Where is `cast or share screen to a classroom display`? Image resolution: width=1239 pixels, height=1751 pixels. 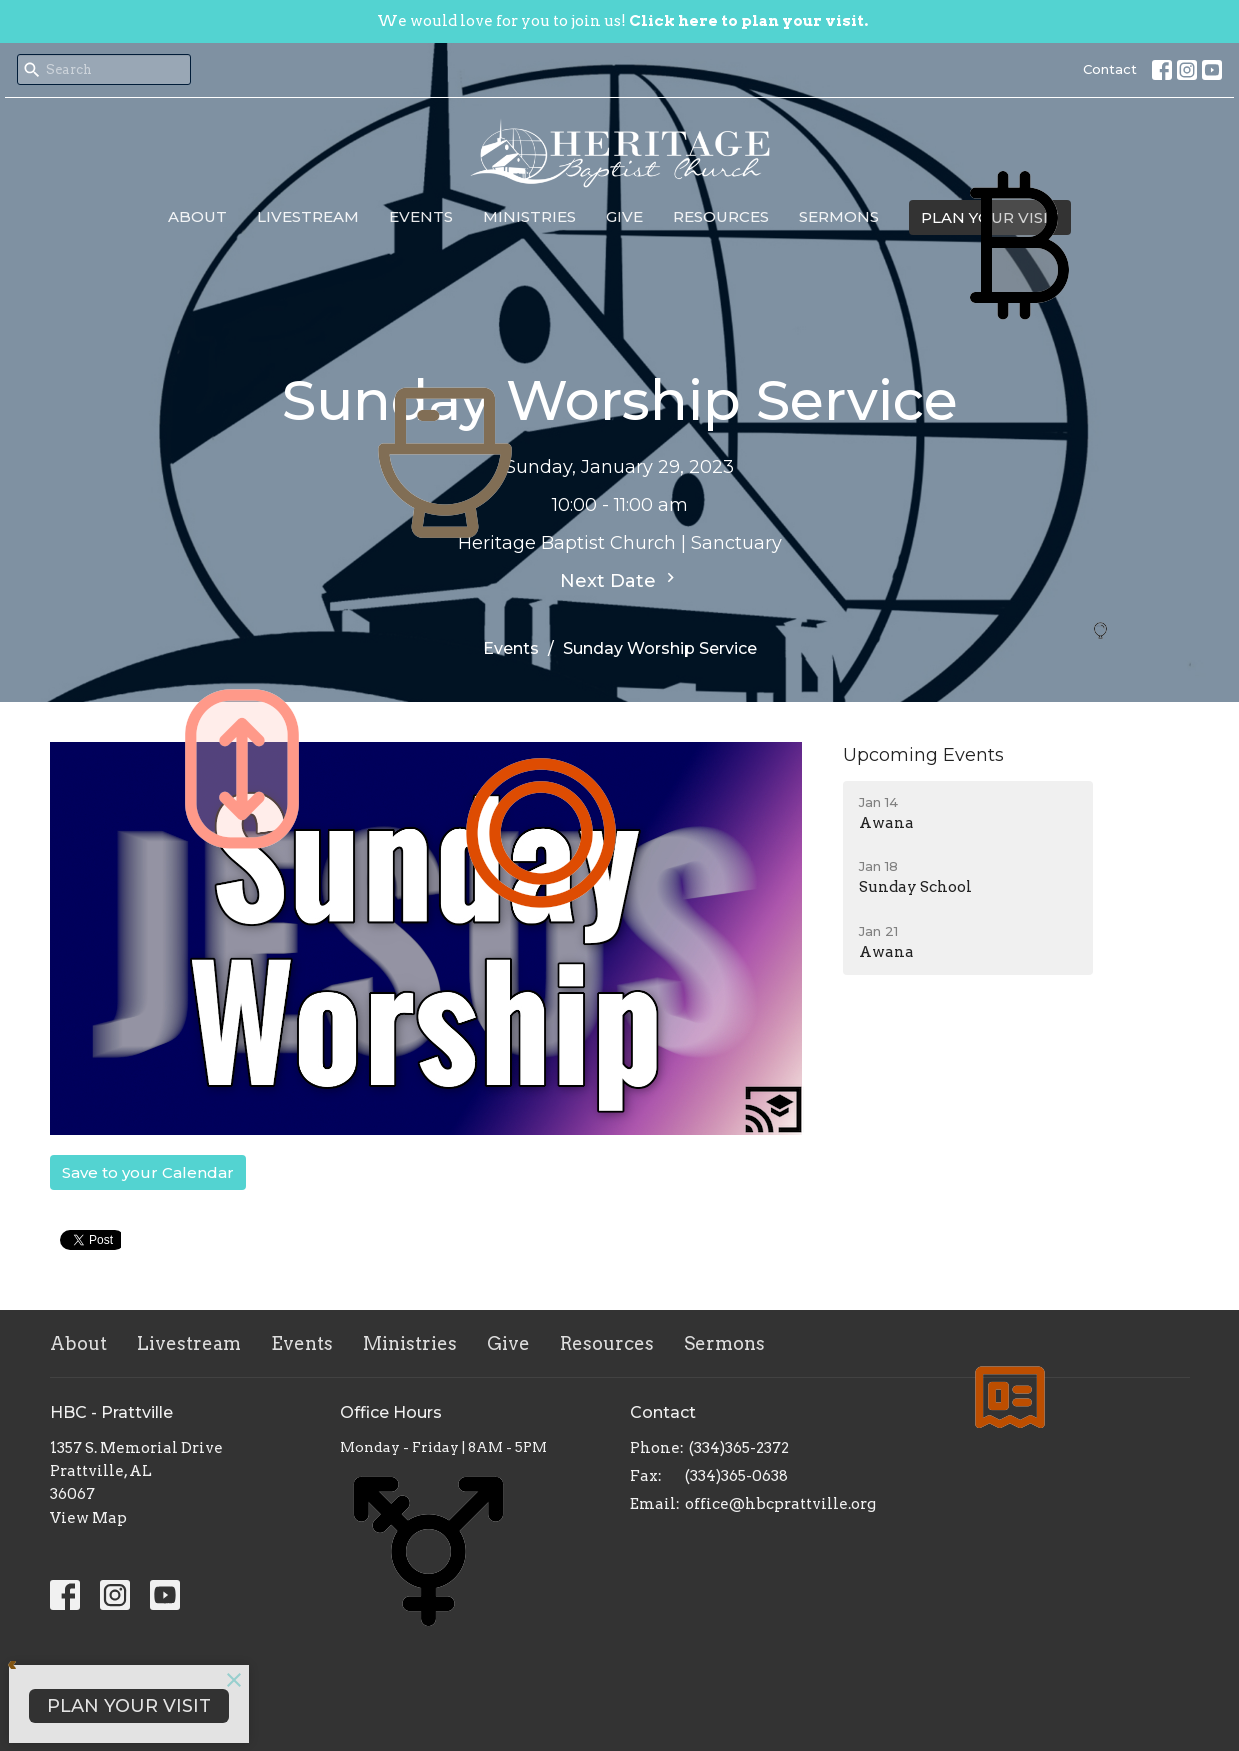 cast or share screen to a classroom display is located at coordinates (773, 1109).